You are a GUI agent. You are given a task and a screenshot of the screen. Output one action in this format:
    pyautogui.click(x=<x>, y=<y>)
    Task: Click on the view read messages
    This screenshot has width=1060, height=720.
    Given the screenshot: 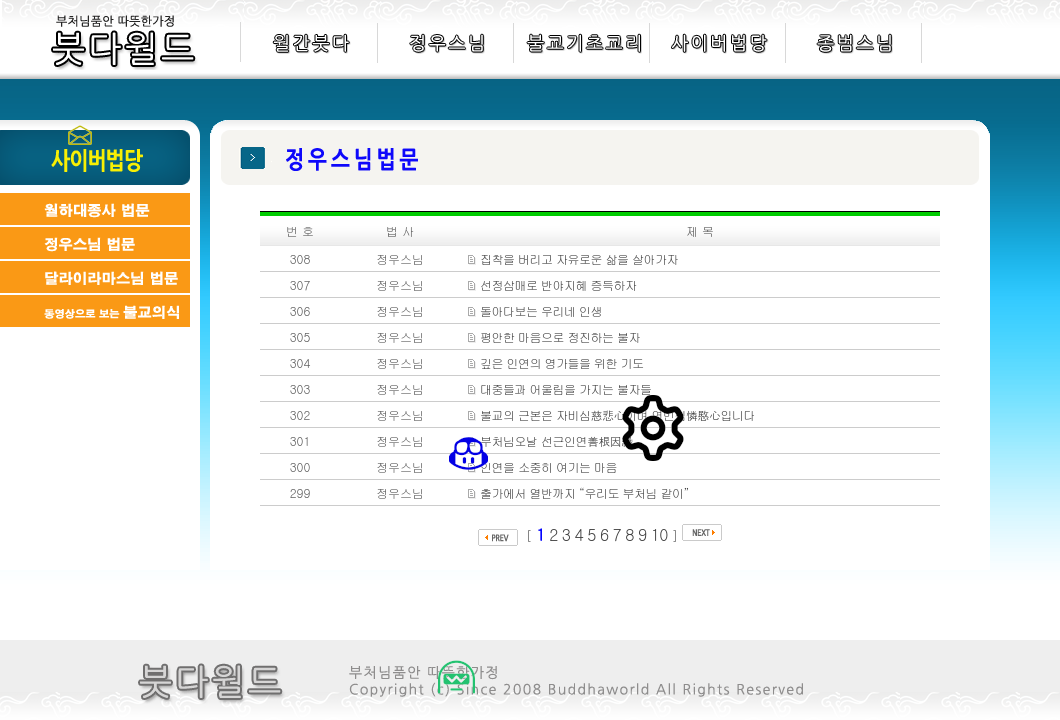 What is the action you would take?
    pyautogui.click(x=80, y=136)
    